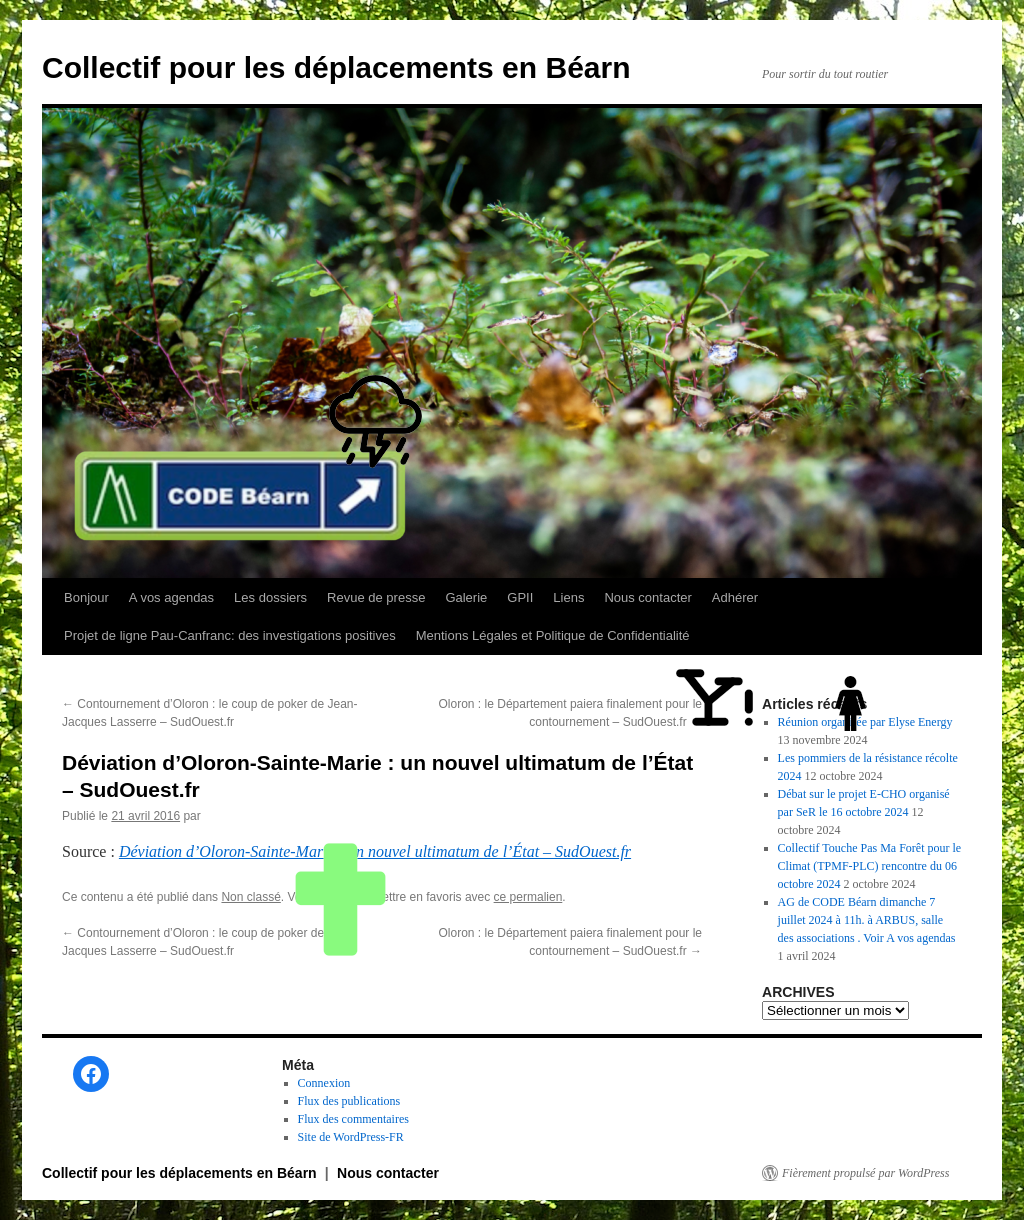  Describe the element at coordinates (340, 899) in the screenshot. I see `religious or faith-based content indicator` at that location.